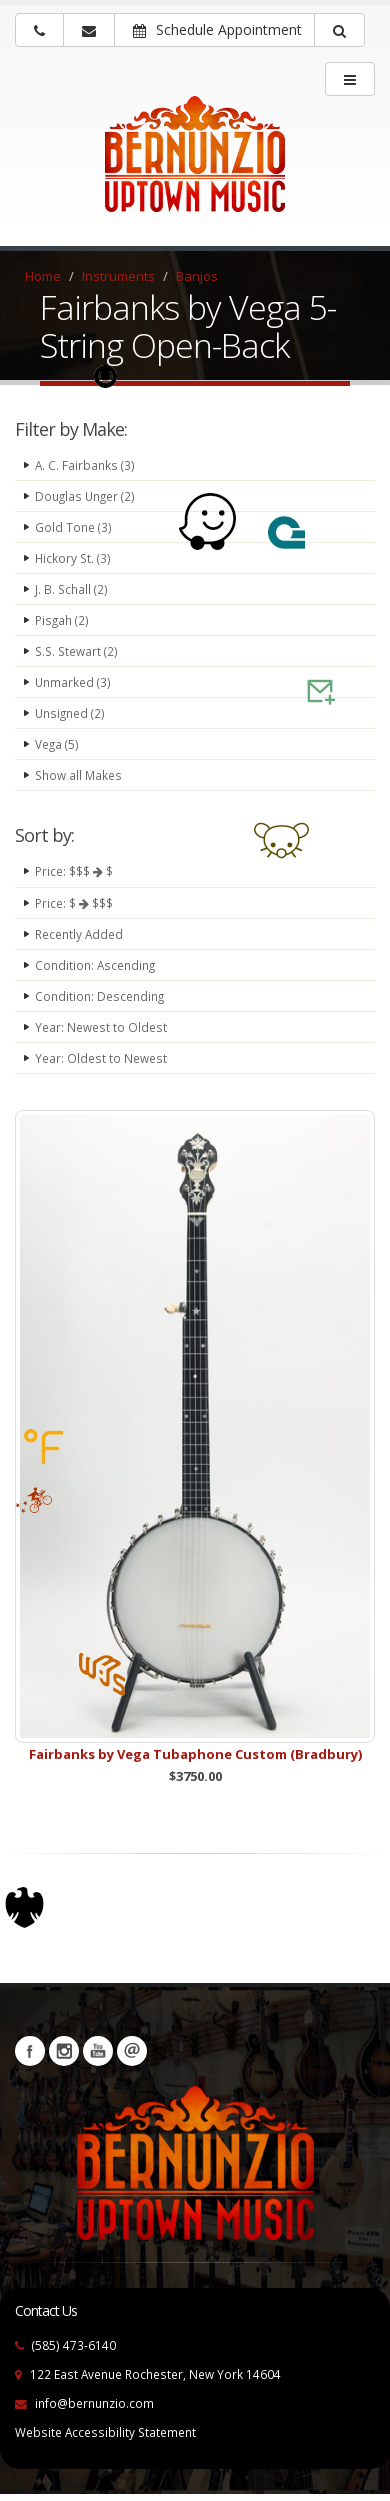 This screenshot has width=390, height=2501. I want to click on open Waze navigation app, so click(207, 521).